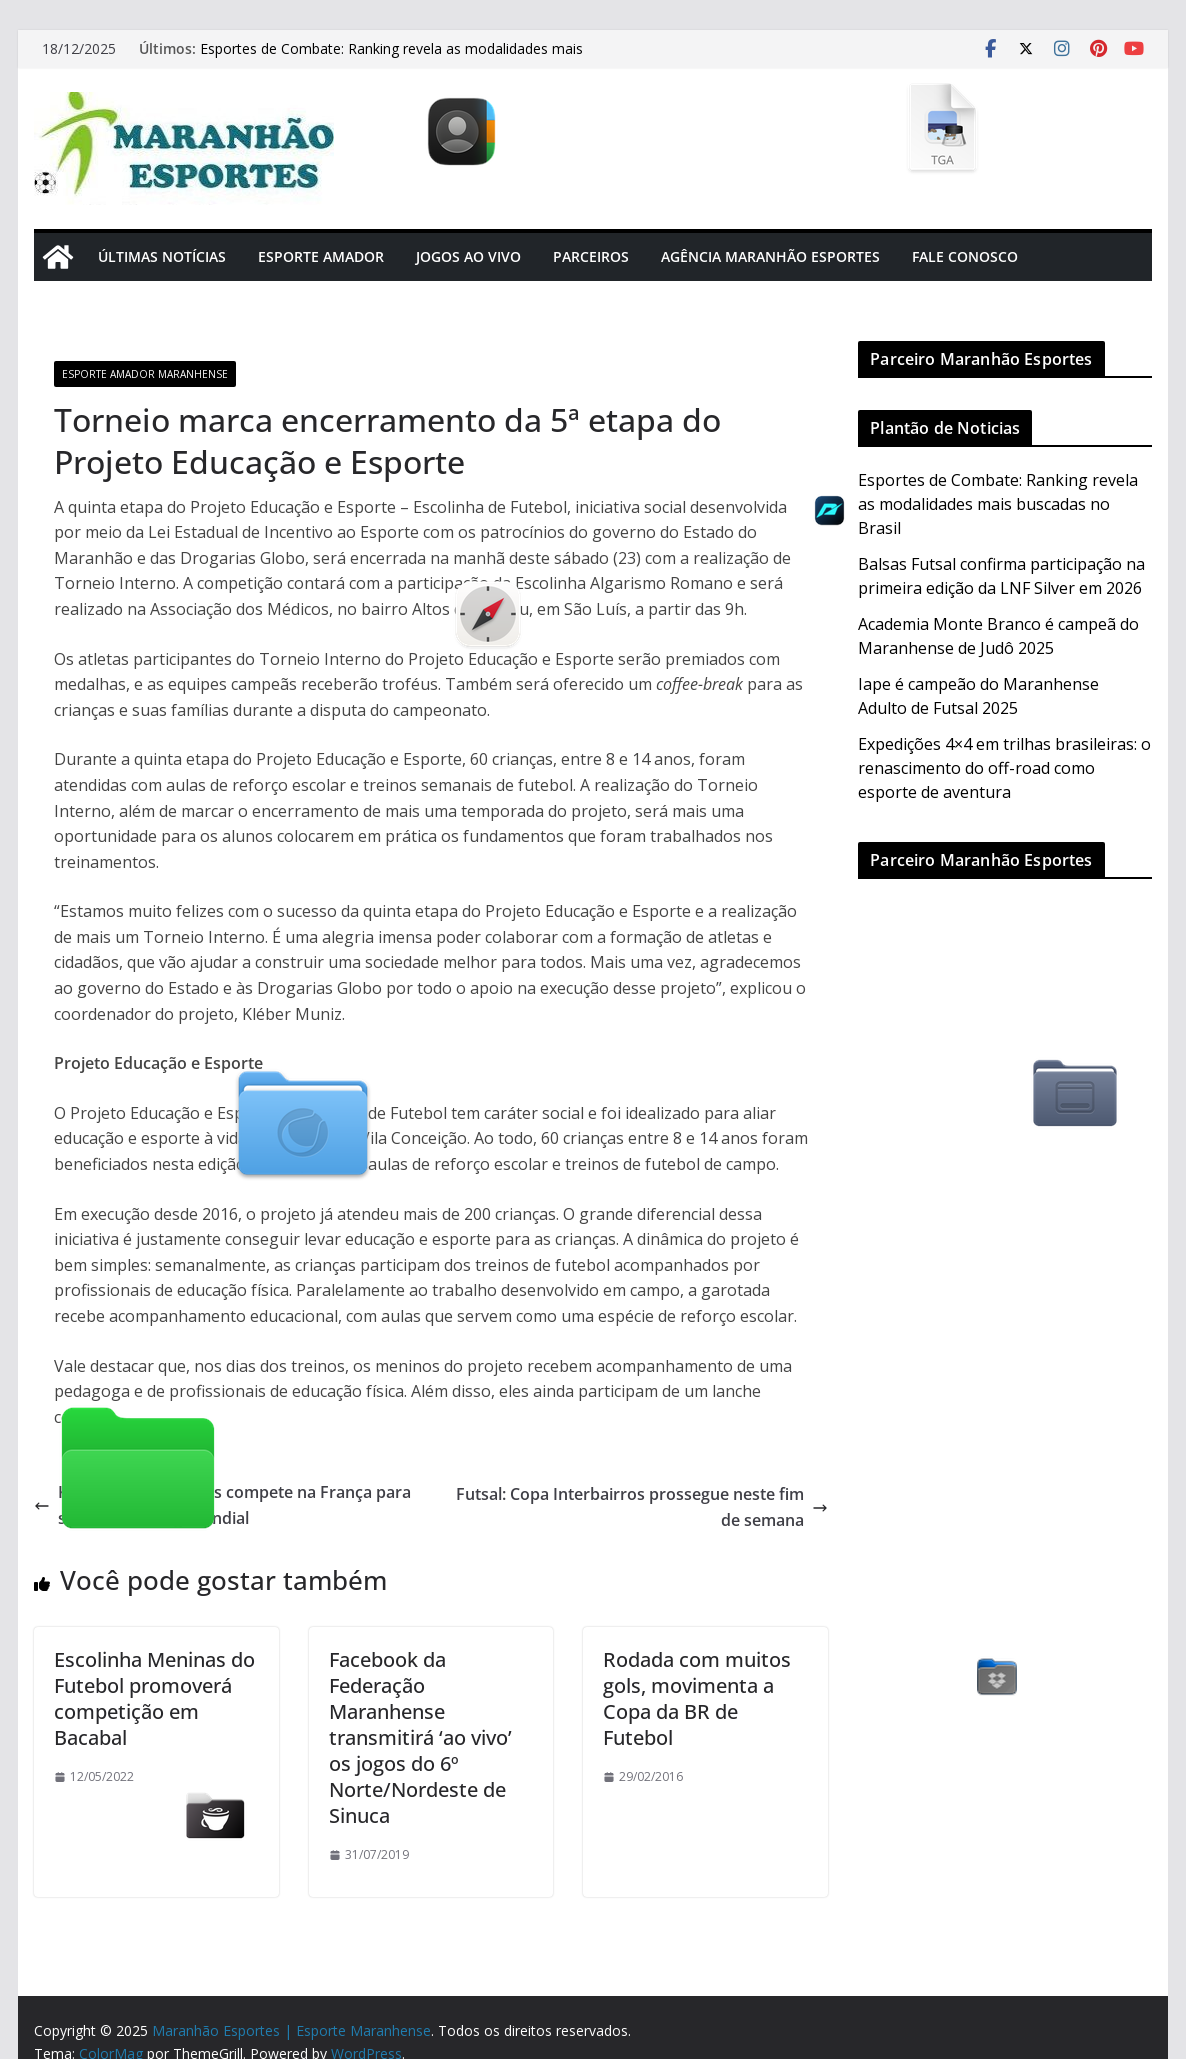 The width and height of the screenshot is (1186, 2059). Describe the element at coordinates (1075, 1093) in the screenshot. I see `open desktop folder` at that location.